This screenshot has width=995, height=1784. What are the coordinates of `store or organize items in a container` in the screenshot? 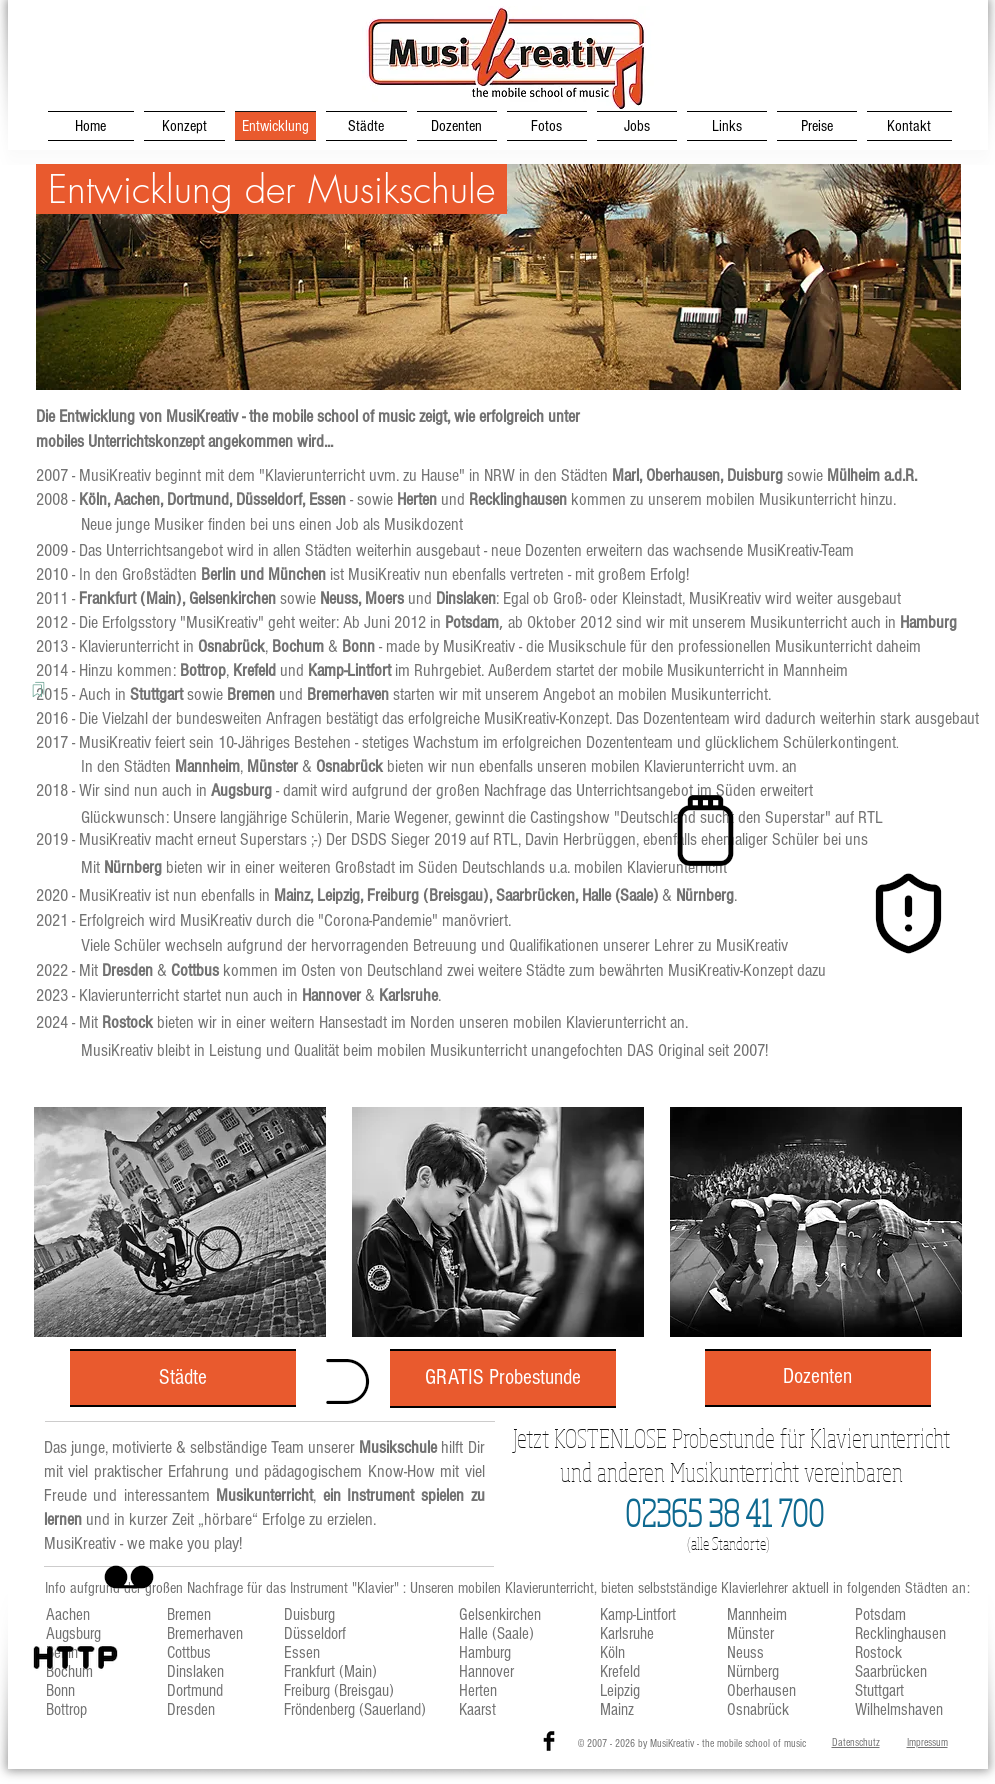 It's located at (705, 830).